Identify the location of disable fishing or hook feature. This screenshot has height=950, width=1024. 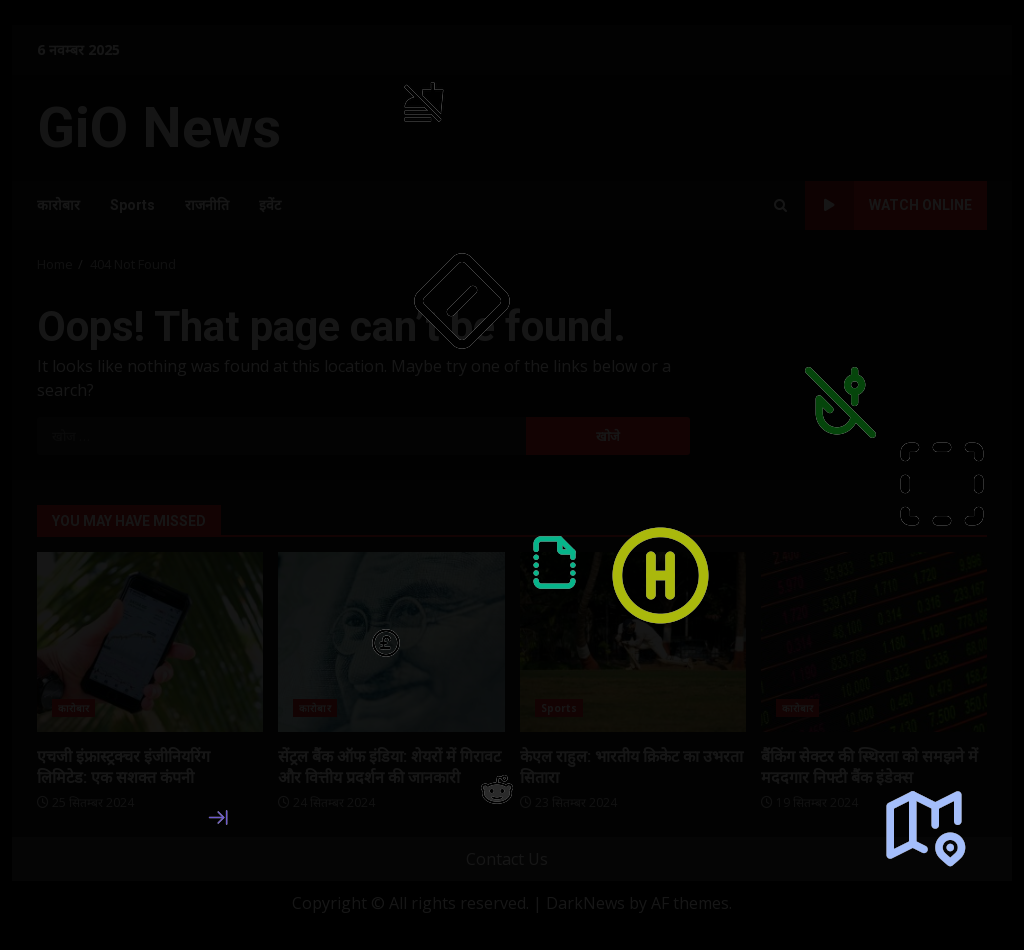
(840, 402).